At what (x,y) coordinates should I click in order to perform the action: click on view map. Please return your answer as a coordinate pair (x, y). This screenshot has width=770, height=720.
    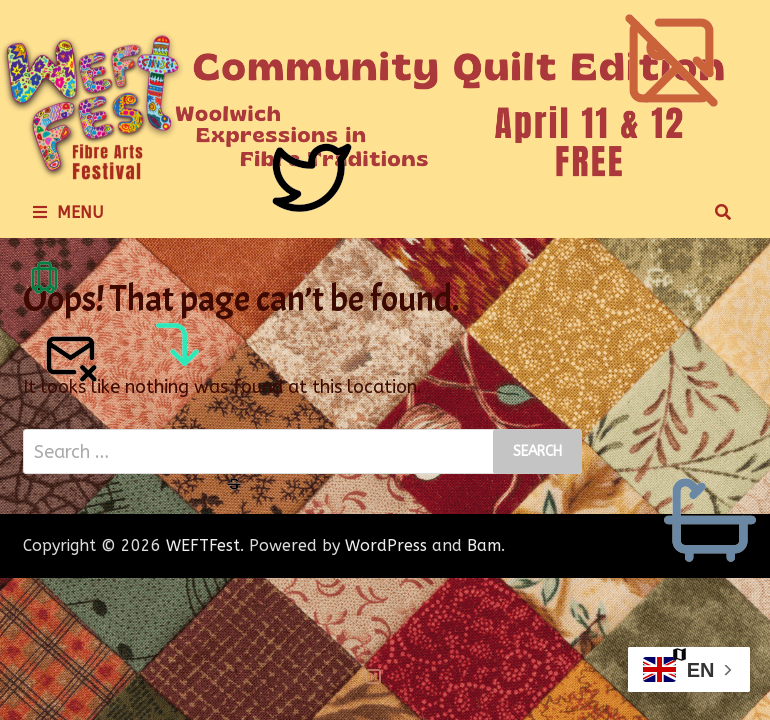
    Looking at the image, I should click on (679, 654).